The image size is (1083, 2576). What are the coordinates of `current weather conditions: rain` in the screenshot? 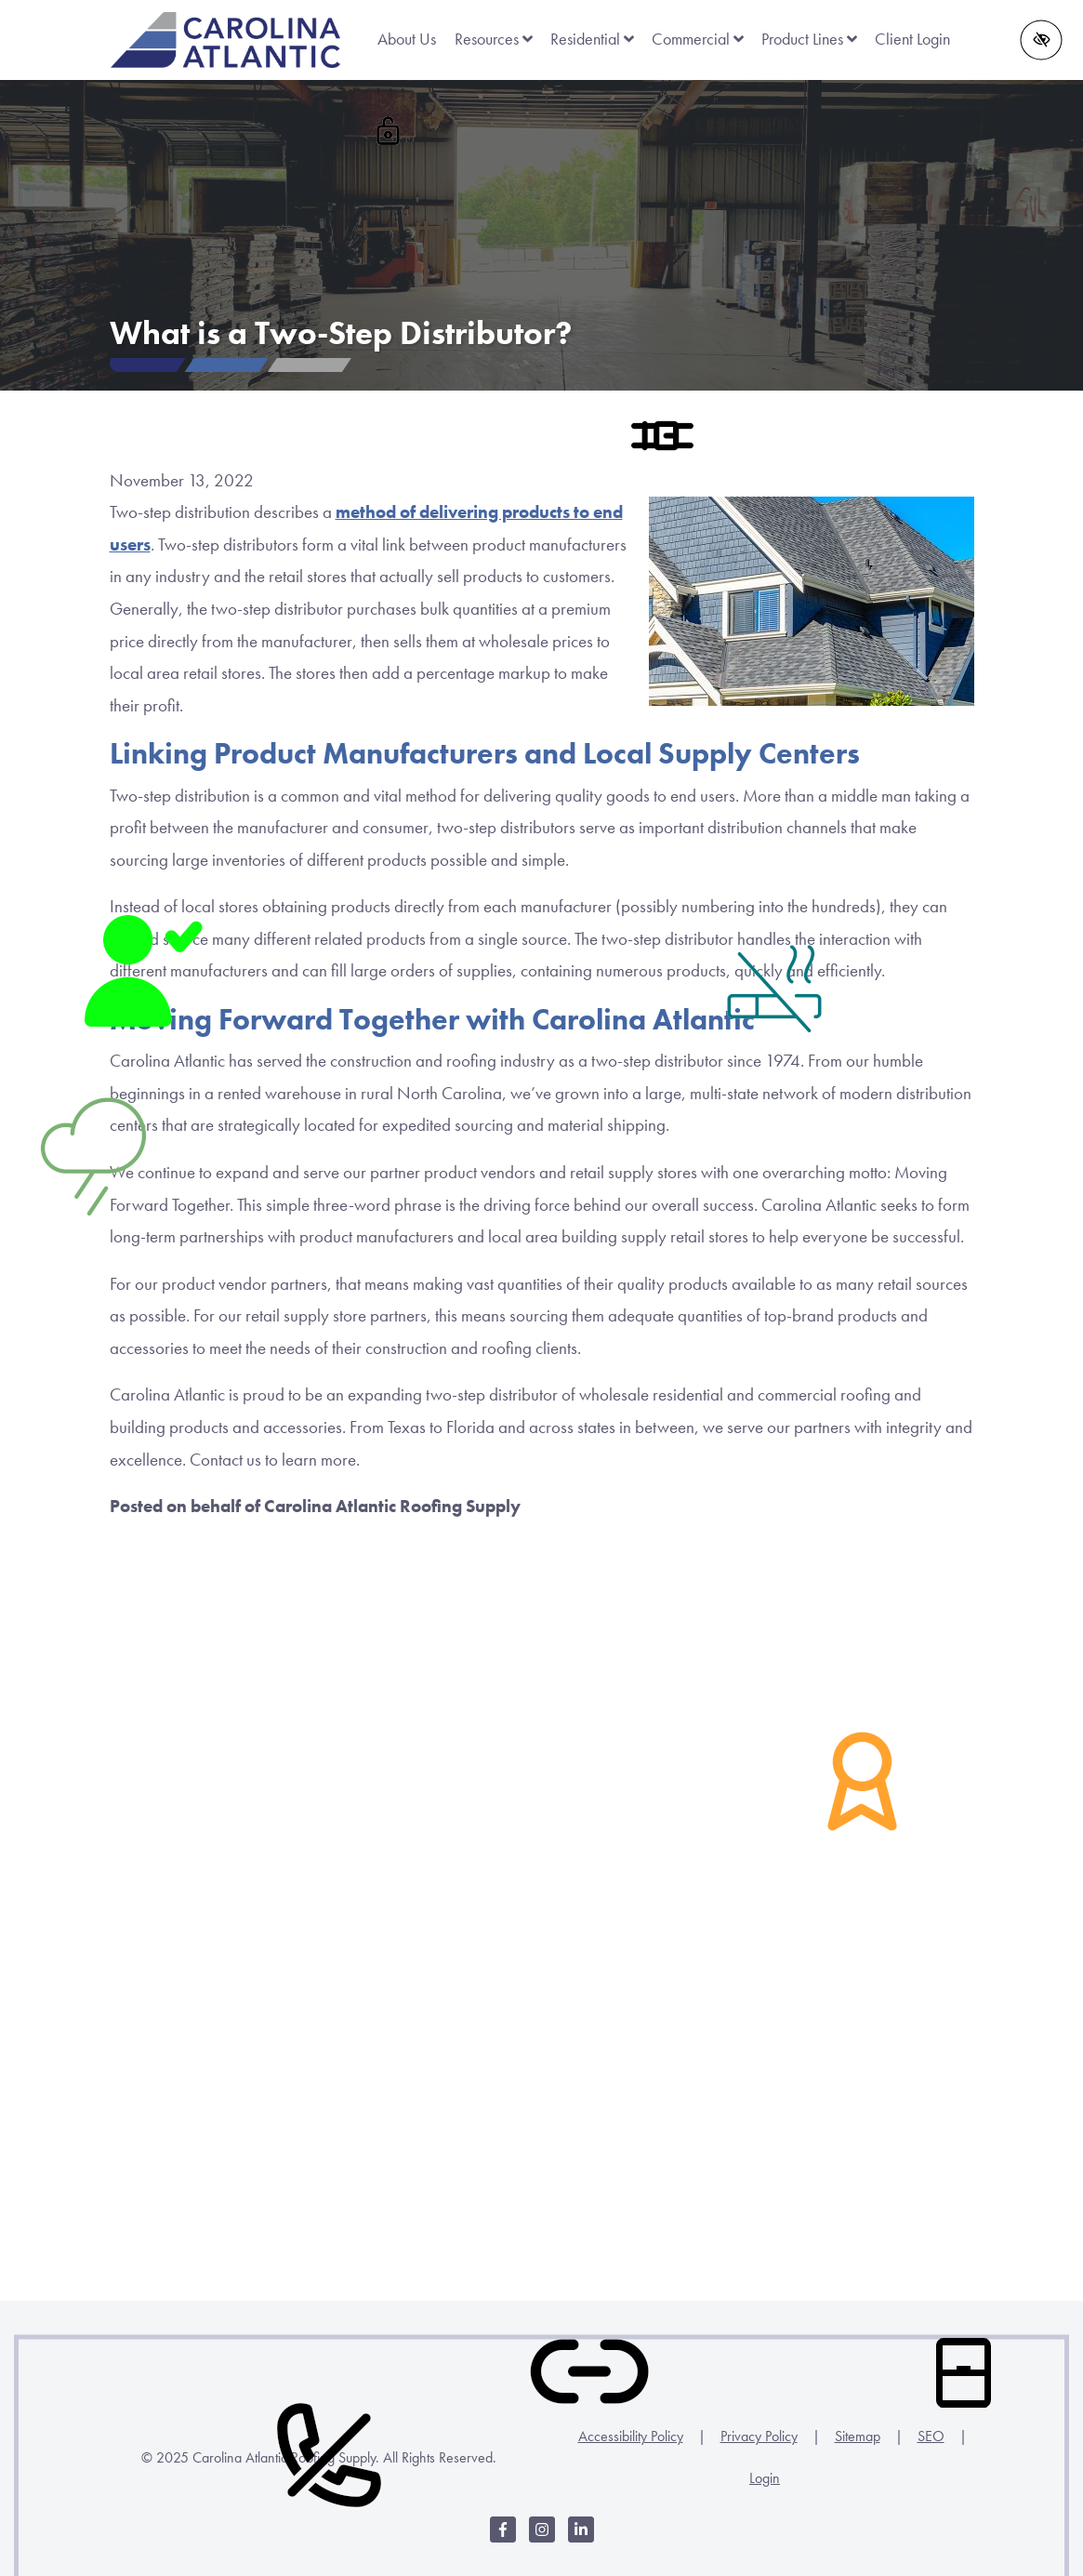 It's located at (93, 1154).